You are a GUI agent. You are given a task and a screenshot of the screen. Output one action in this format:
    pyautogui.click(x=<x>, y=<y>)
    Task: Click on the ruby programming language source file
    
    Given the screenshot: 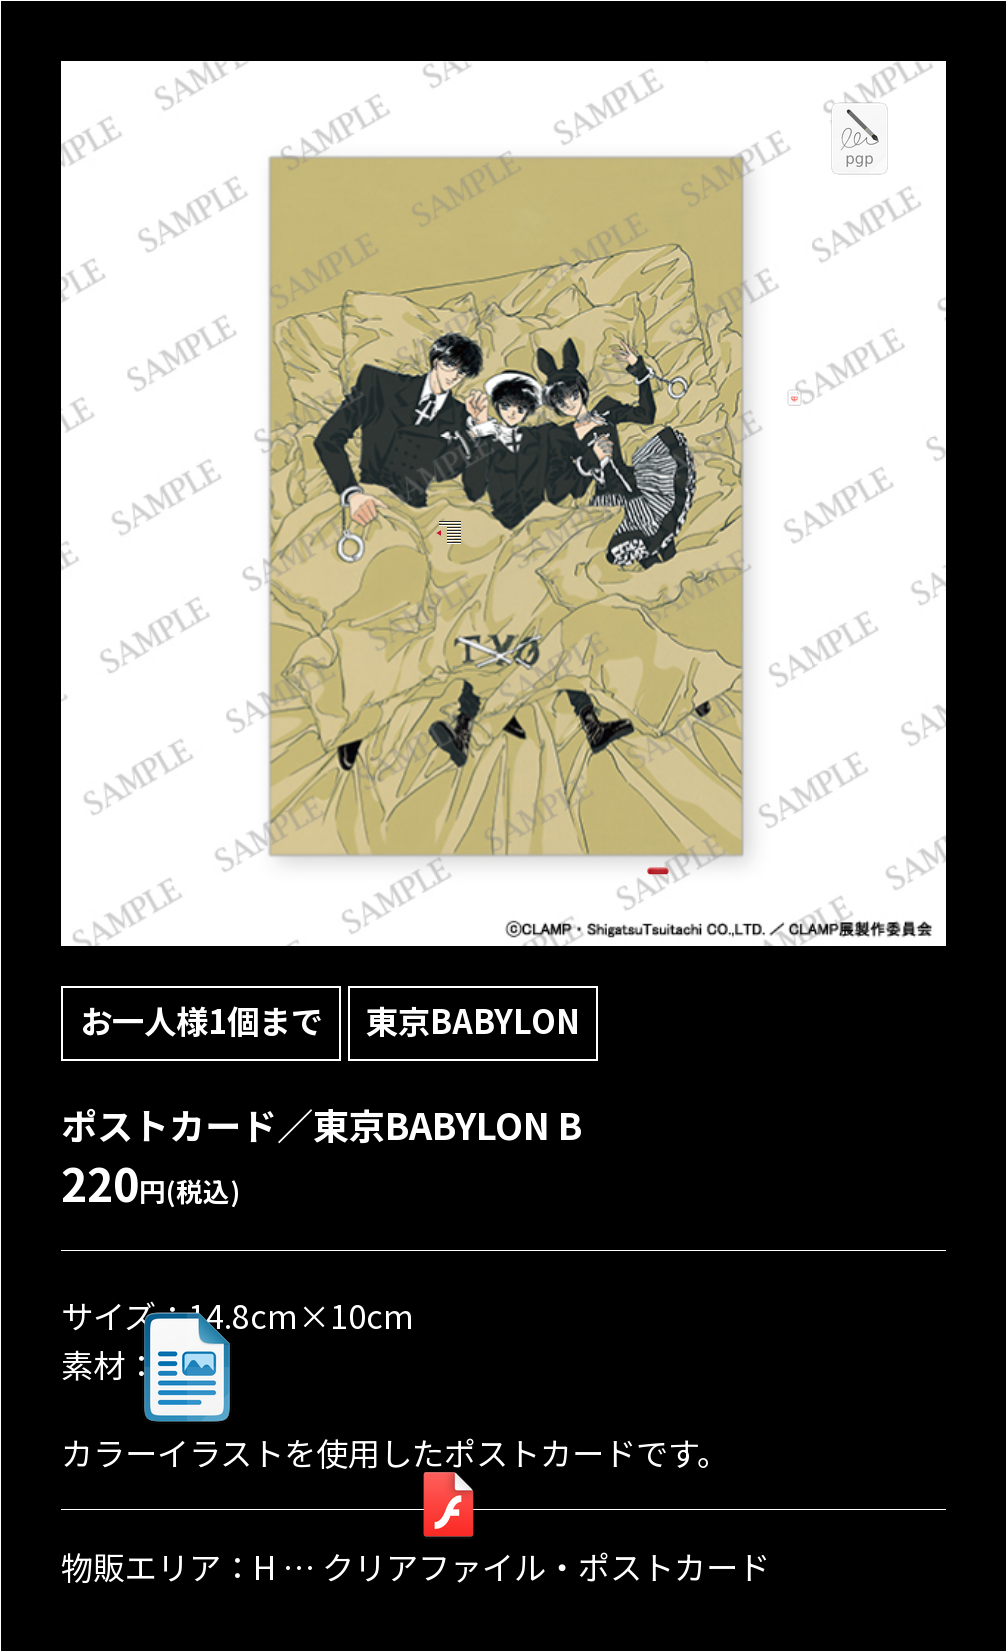 What is the action you would take?
    pyautogui.click(x=794, y=397)
    